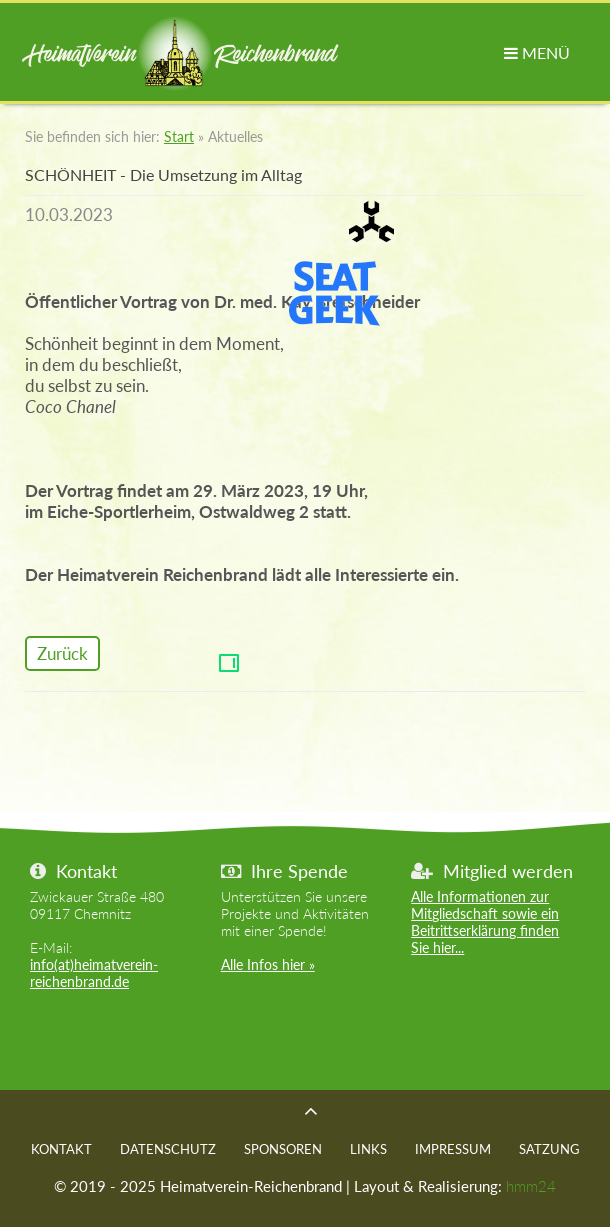  What do you see at coordinates (371, 221) in the screenshot?
I see `google cloud spanner database service logo` at bounding box center [371, 221].